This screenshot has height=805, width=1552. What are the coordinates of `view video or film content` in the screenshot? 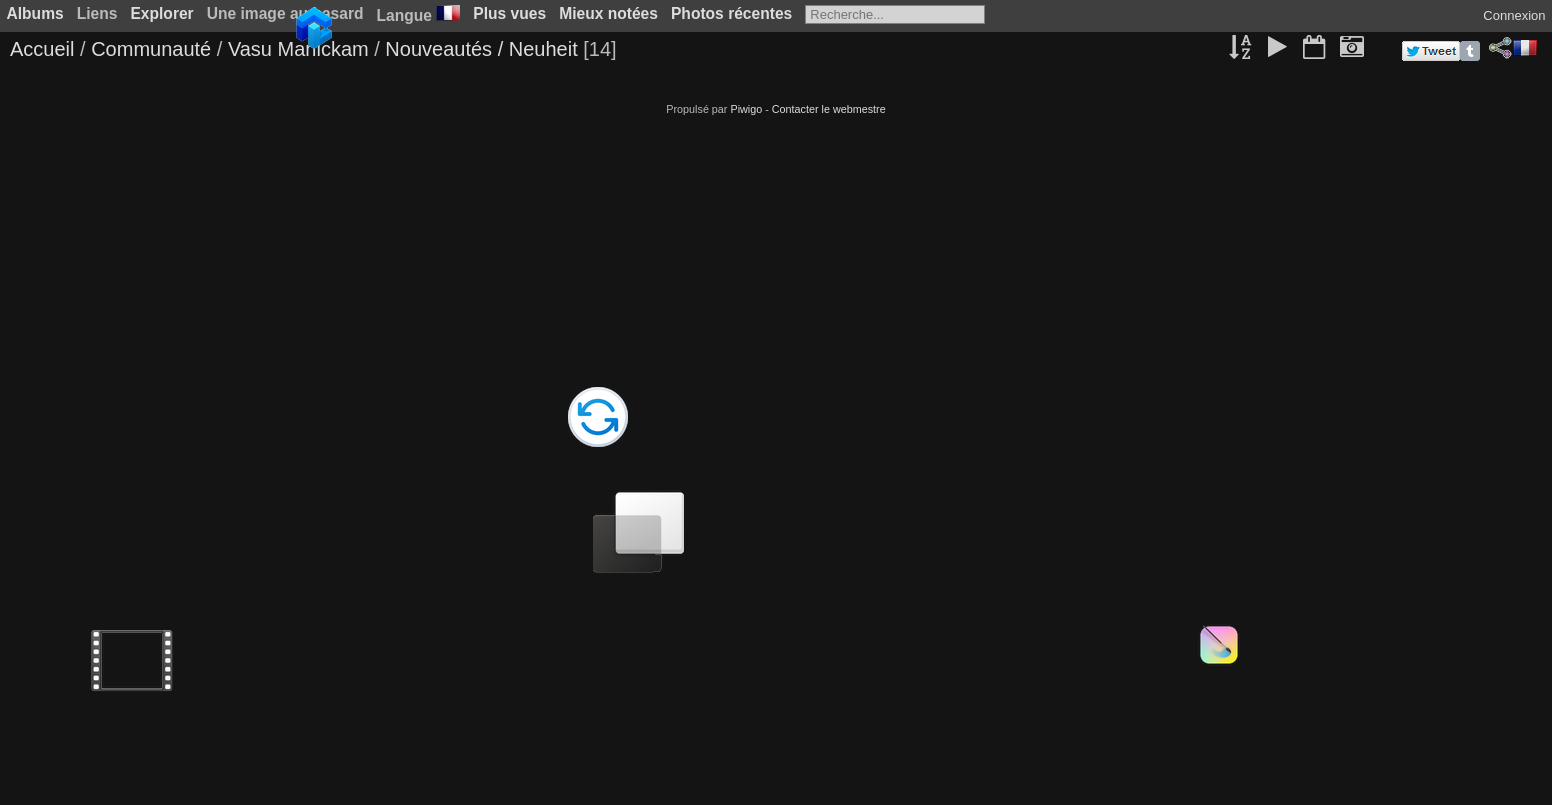 It's located at (132, 670).